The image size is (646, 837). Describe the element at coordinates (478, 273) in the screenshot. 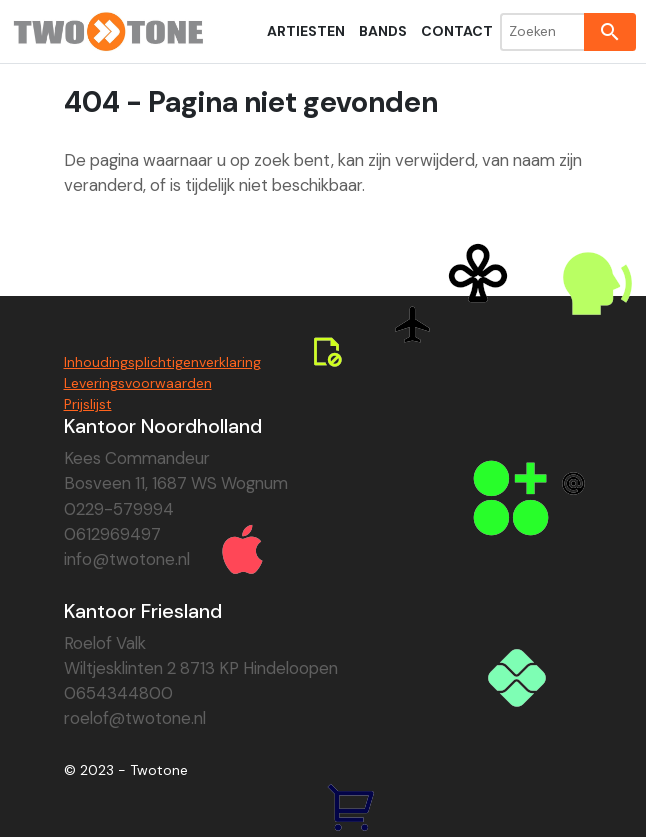

I see `represents the clubs suit in a card or poker game` at that location.